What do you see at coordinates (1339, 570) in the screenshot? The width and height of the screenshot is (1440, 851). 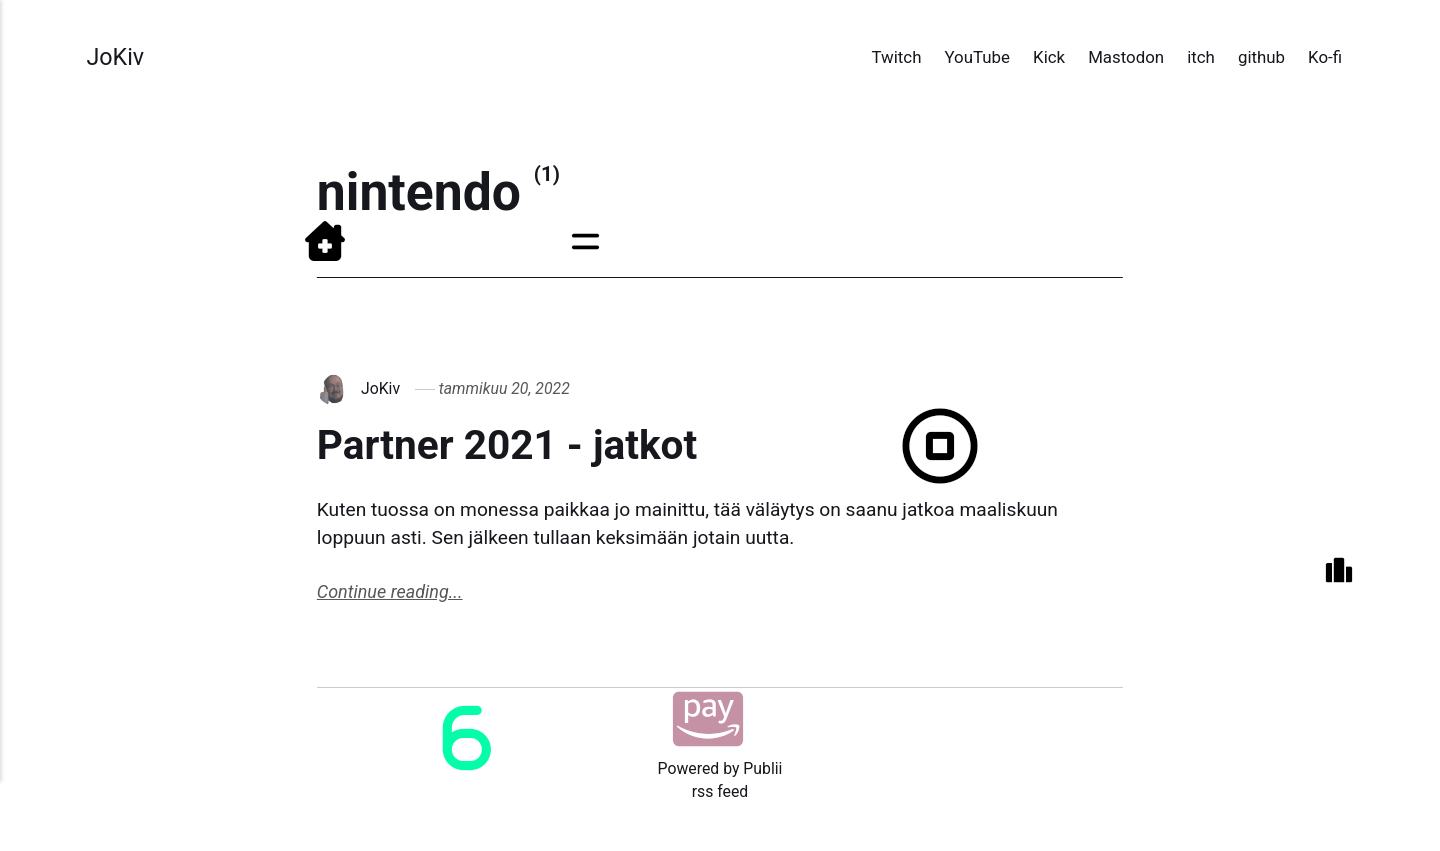 I see `view leaderboard or rankings` at bounding box center [1339, 570].